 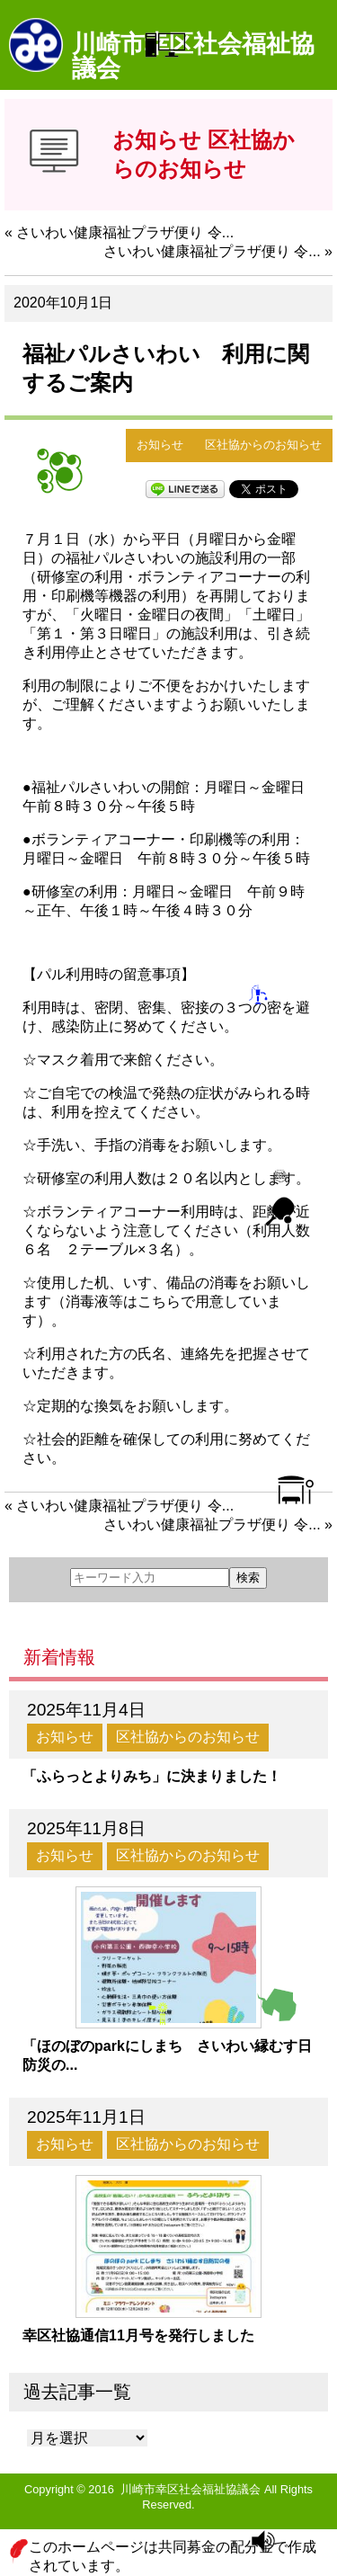 I want to click on access table tennis or ping pong game, so click(x=279, y=1211).